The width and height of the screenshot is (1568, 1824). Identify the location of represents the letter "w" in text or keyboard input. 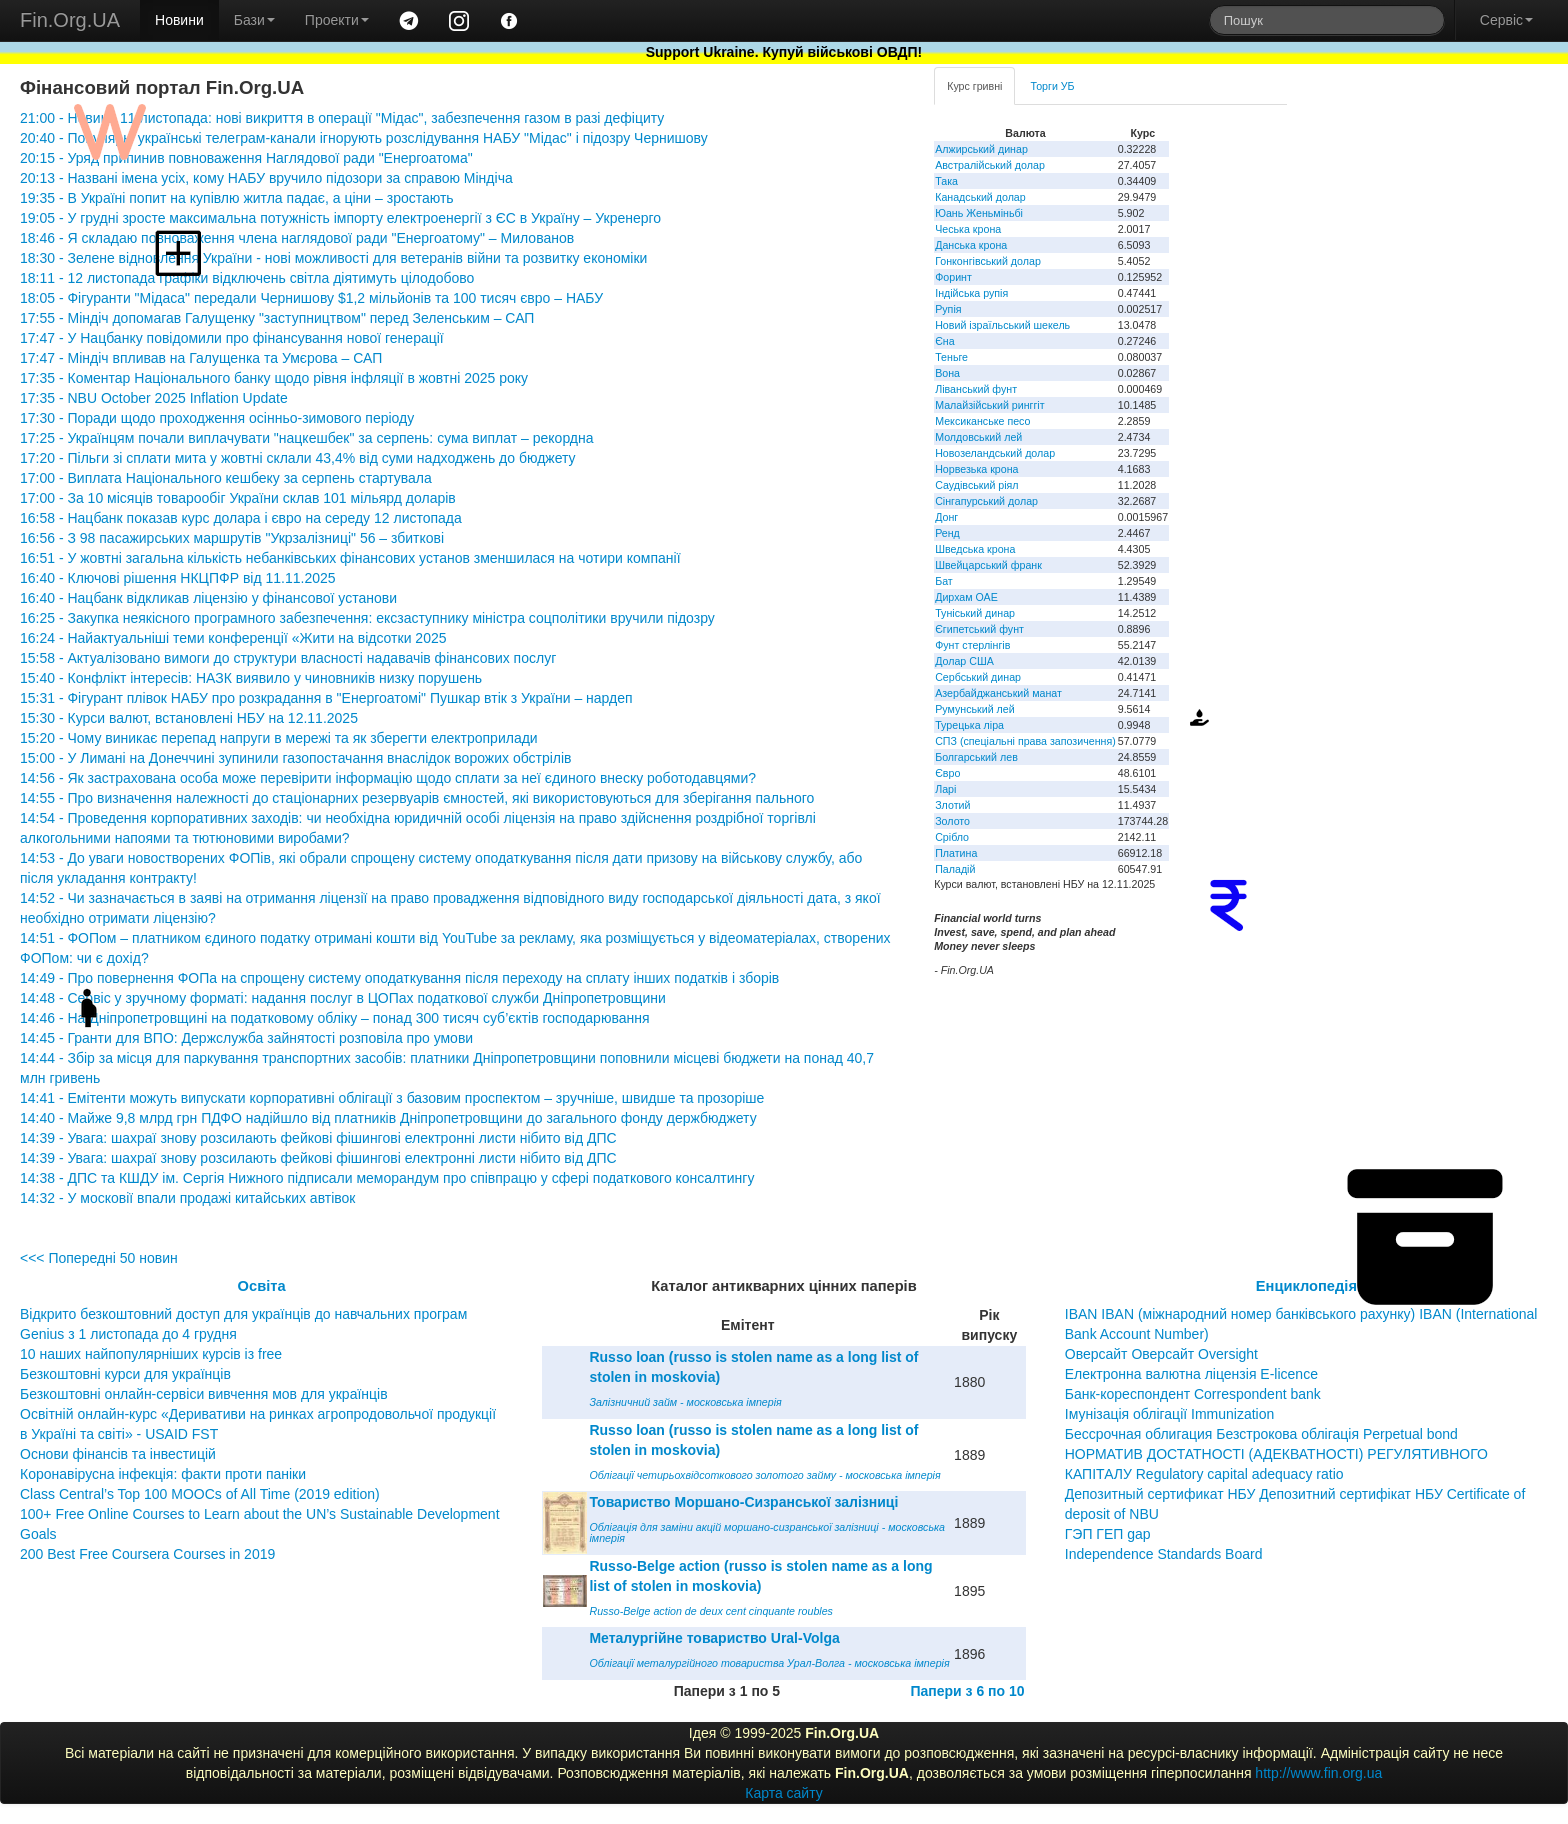
(110, 132).